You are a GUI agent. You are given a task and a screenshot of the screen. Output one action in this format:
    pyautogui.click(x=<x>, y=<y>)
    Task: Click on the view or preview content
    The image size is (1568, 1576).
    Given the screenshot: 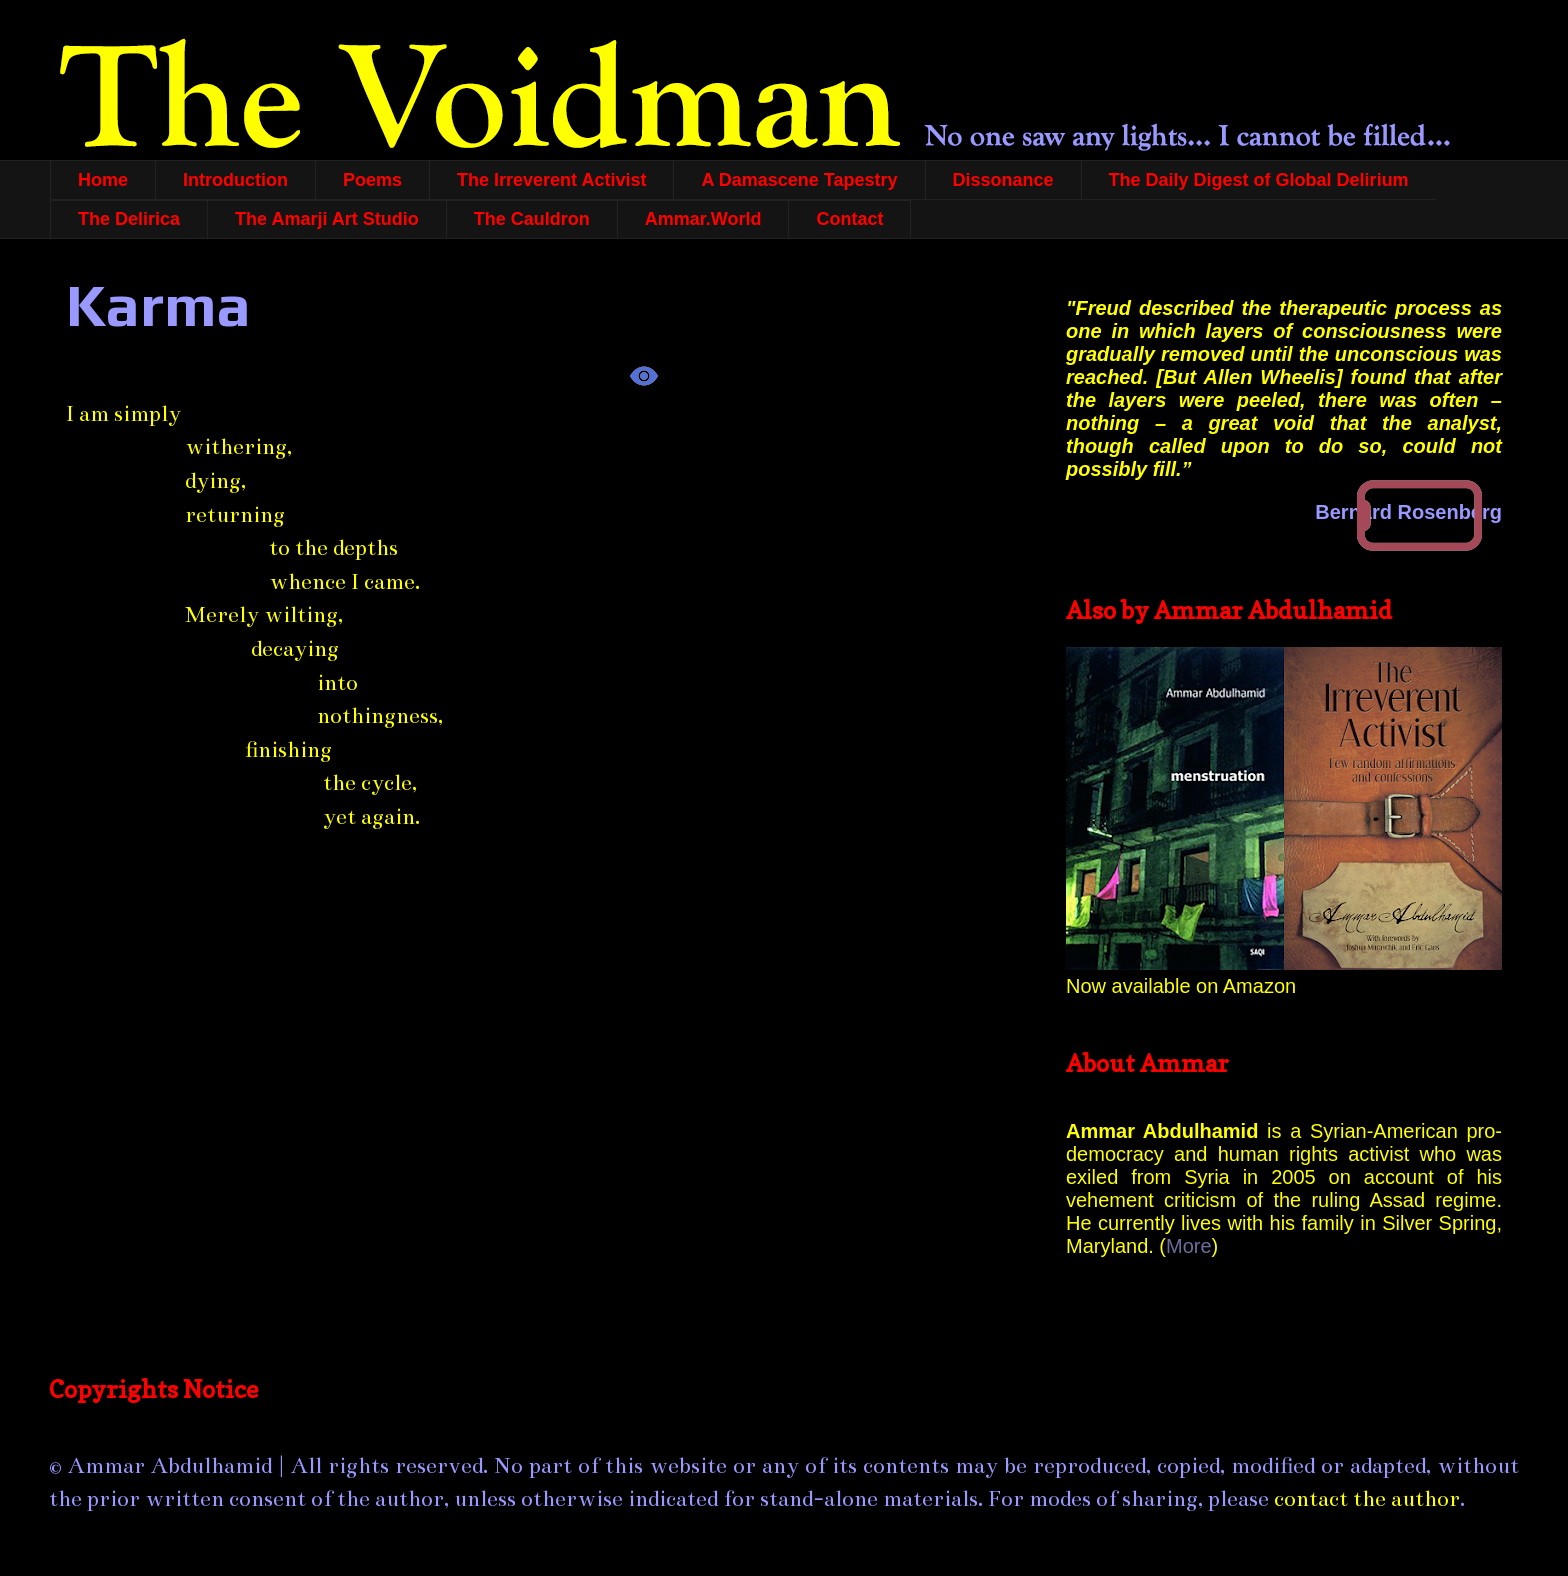 What is the action you would take?
    pyautogui.click(x=644, y=376)
    